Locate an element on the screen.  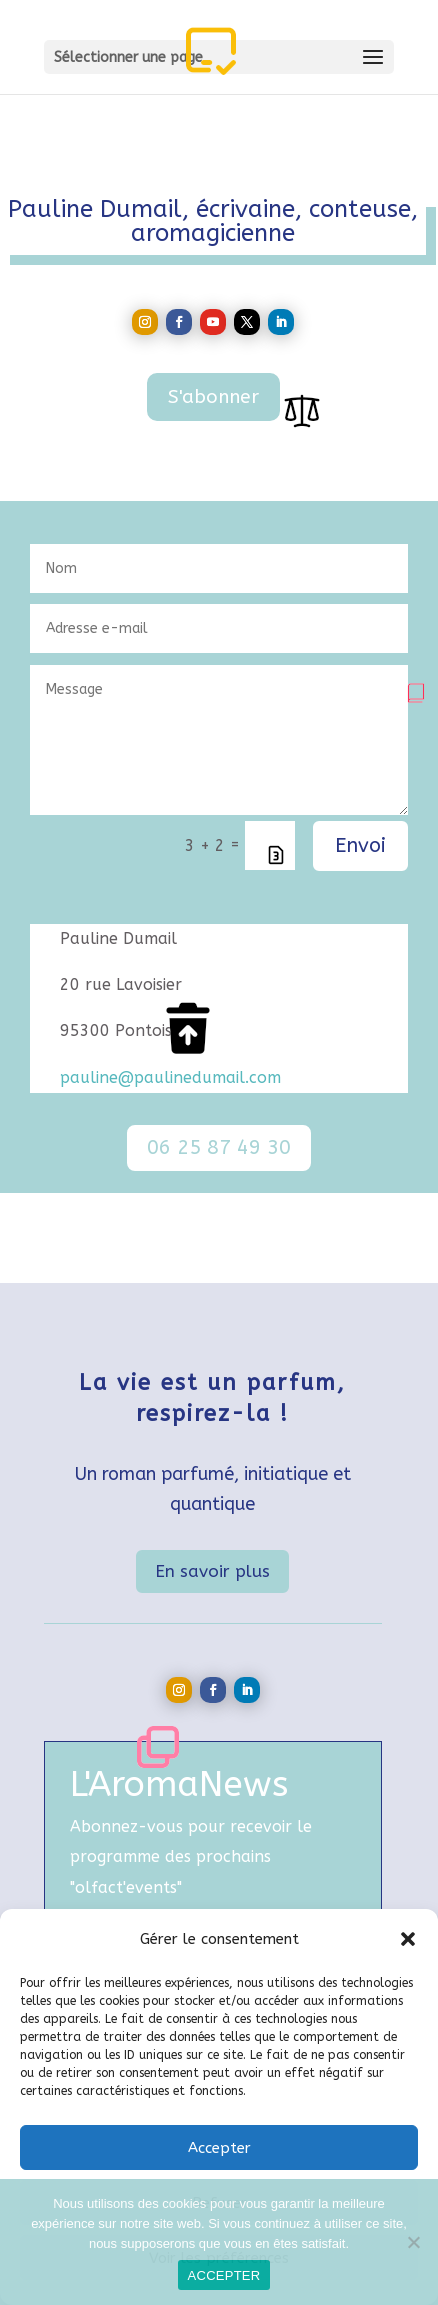
SIM card slot 3 is located at coordinates (276, 855).